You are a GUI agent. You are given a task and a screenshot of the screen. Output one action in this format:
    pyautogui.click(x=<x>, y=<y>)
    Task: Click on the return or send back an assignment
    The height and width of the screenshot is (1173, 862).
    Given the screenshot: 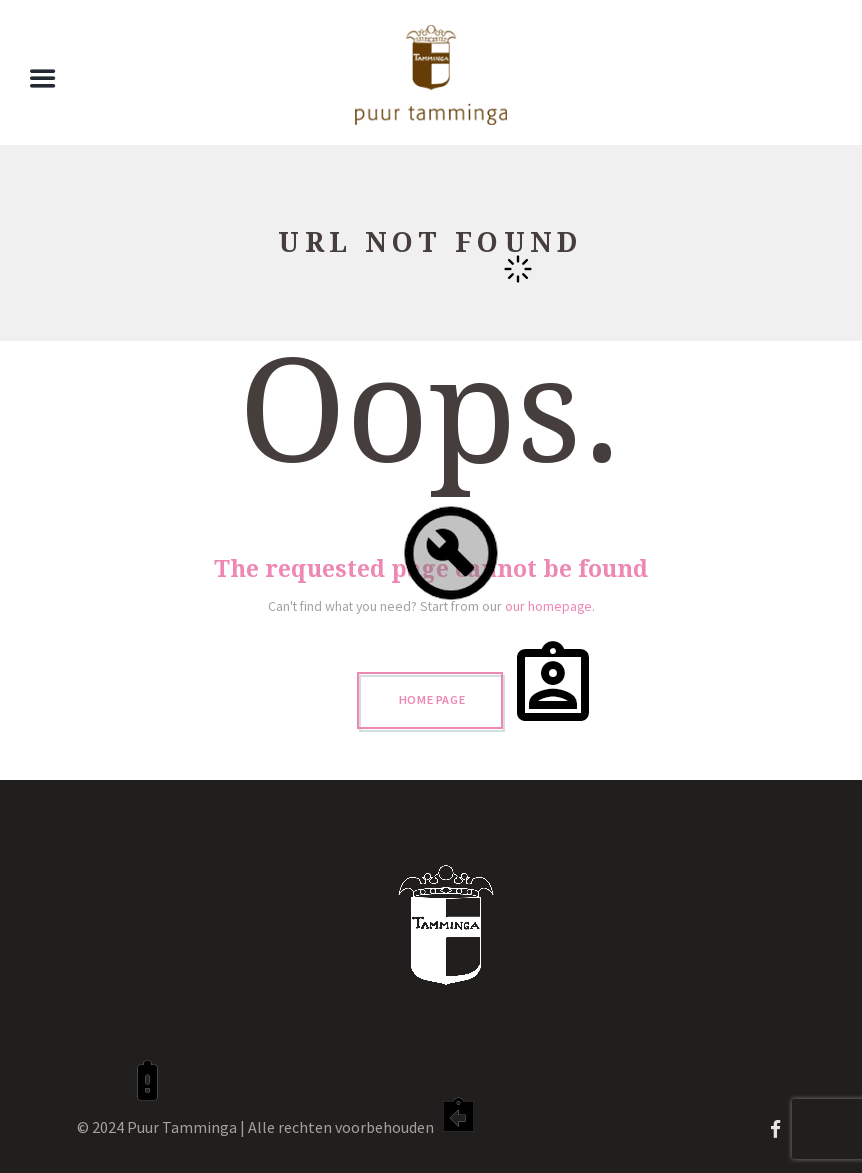 What is the action you would take?
    pyautogui.click(x=458, y=1116)
    